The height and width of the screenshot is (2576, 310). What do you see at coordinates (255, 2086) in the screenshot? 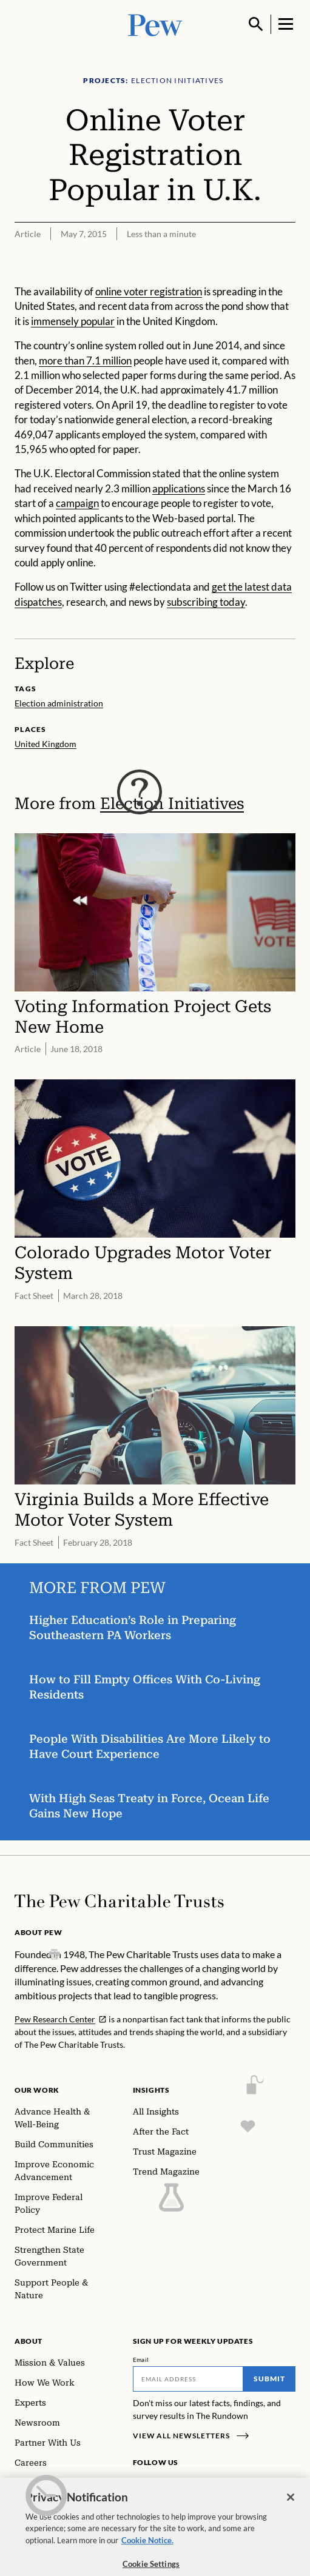
I see `colorhug colorimeter device indicator` at bounding box center [255, 2086].